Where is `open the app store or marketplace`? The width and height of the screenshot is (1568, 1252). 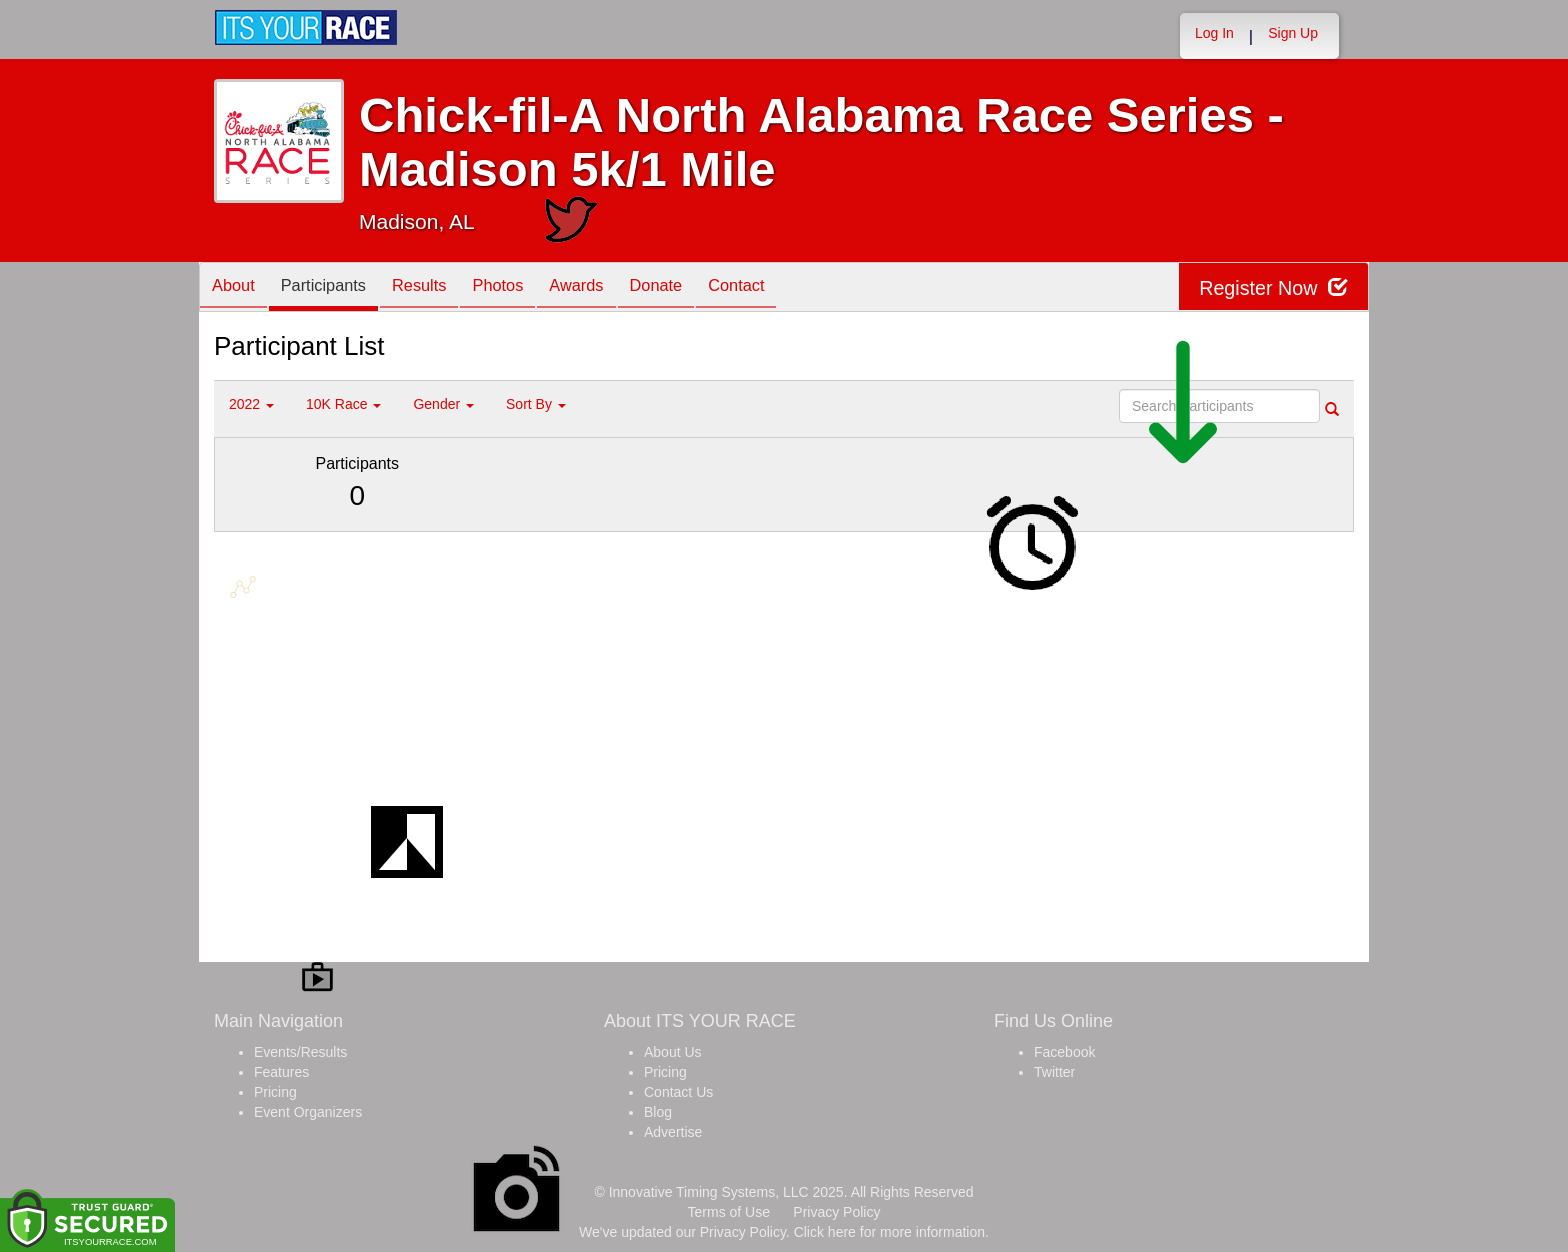 open the app store or marketplace is located at coordinates (317, 977).